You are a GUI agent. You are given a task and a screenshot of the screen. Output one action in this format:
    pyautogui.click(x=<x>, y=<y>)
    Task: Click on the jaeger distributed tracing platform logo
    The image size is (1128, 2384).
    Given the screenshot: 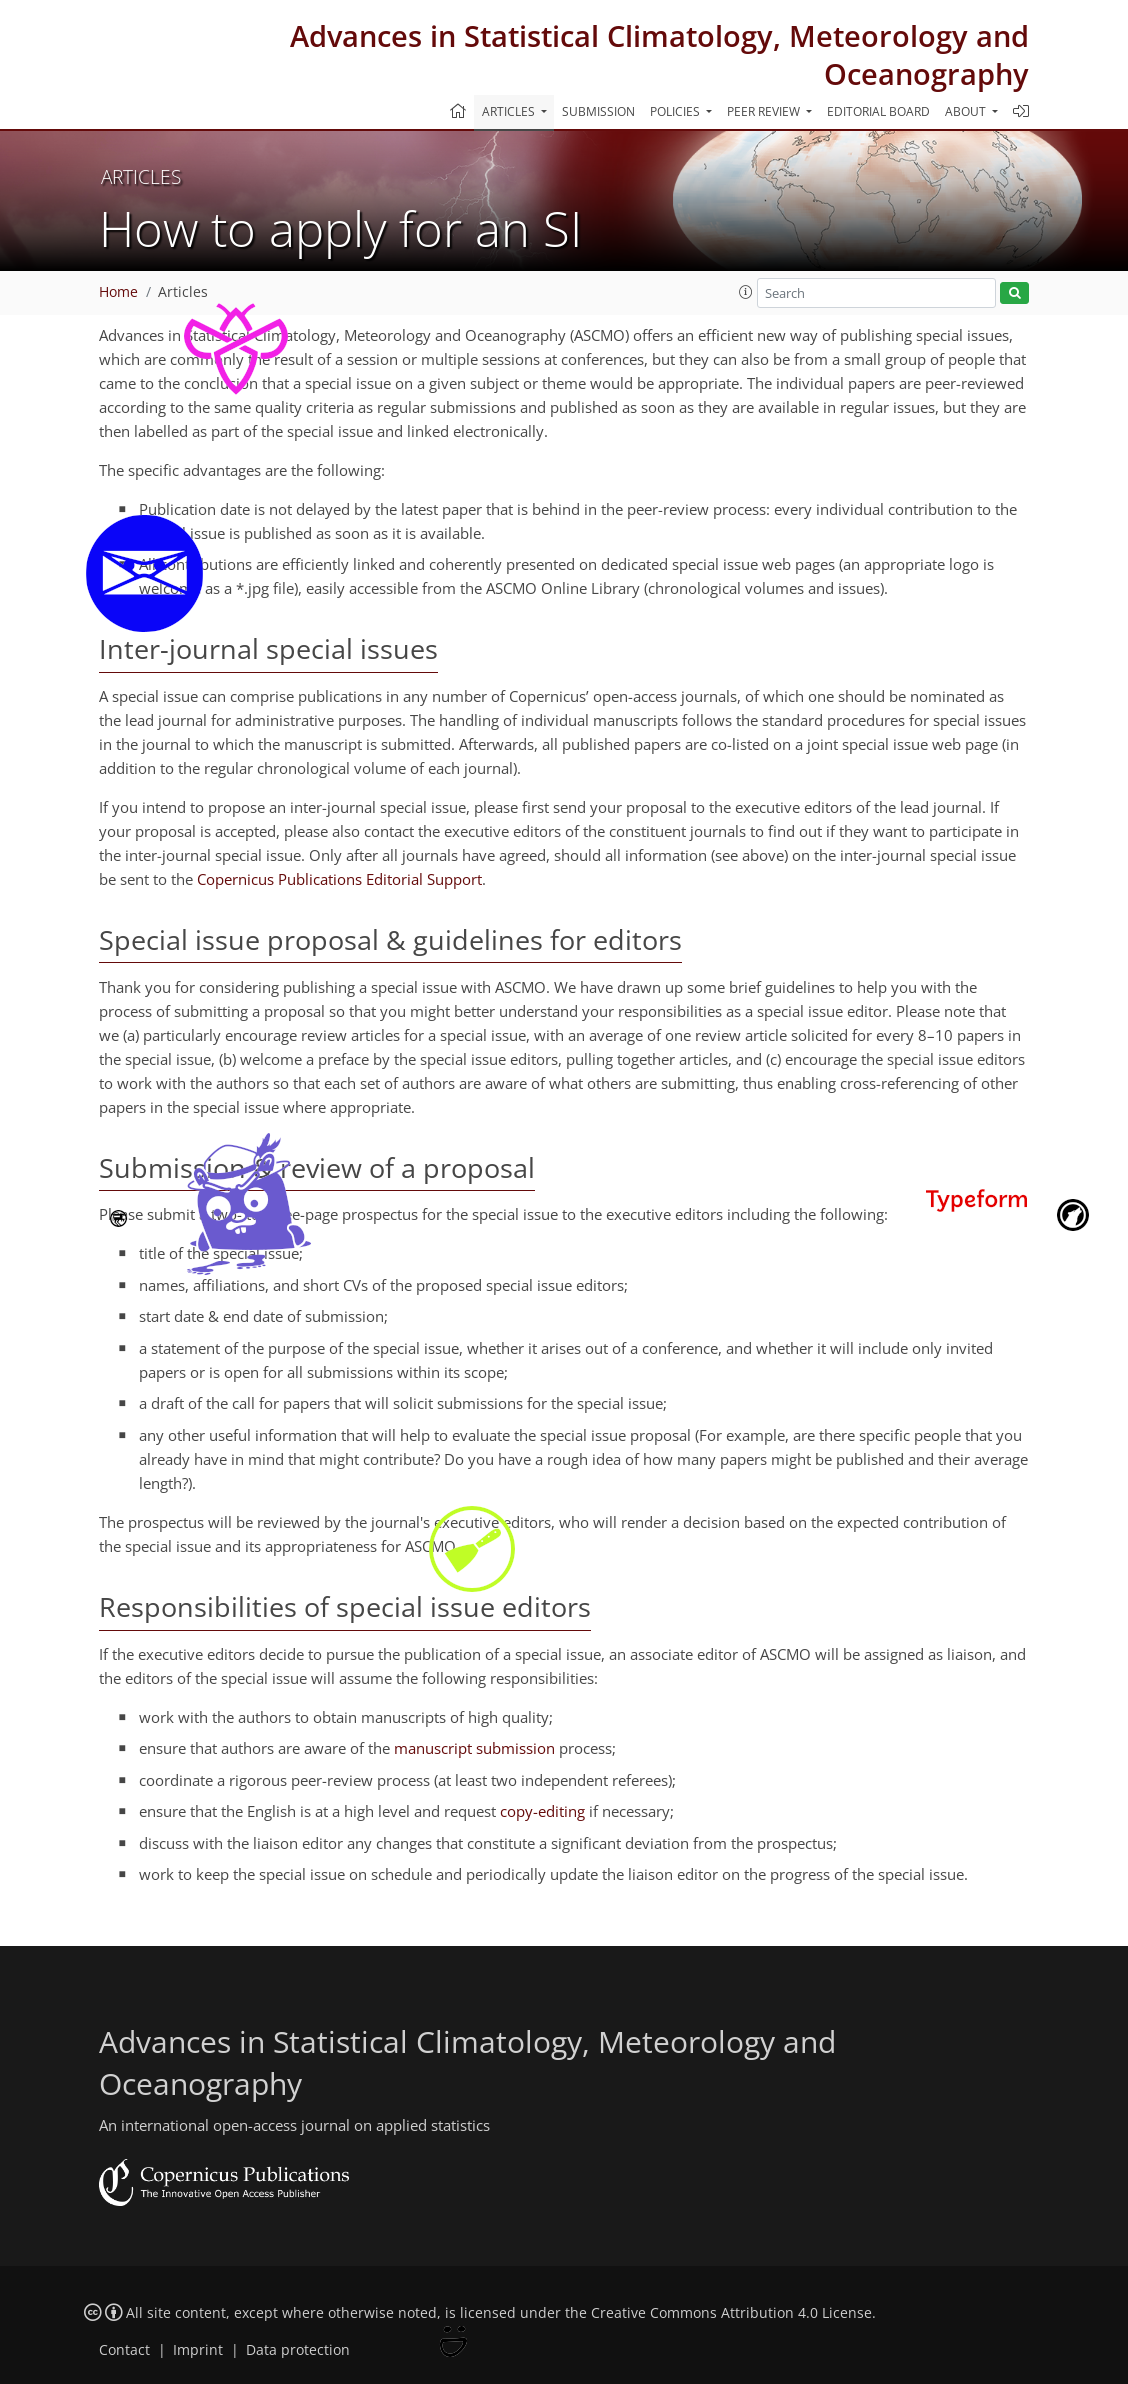 What is the action you would take?
    pyautogui.click(x=249, y=1204)
    